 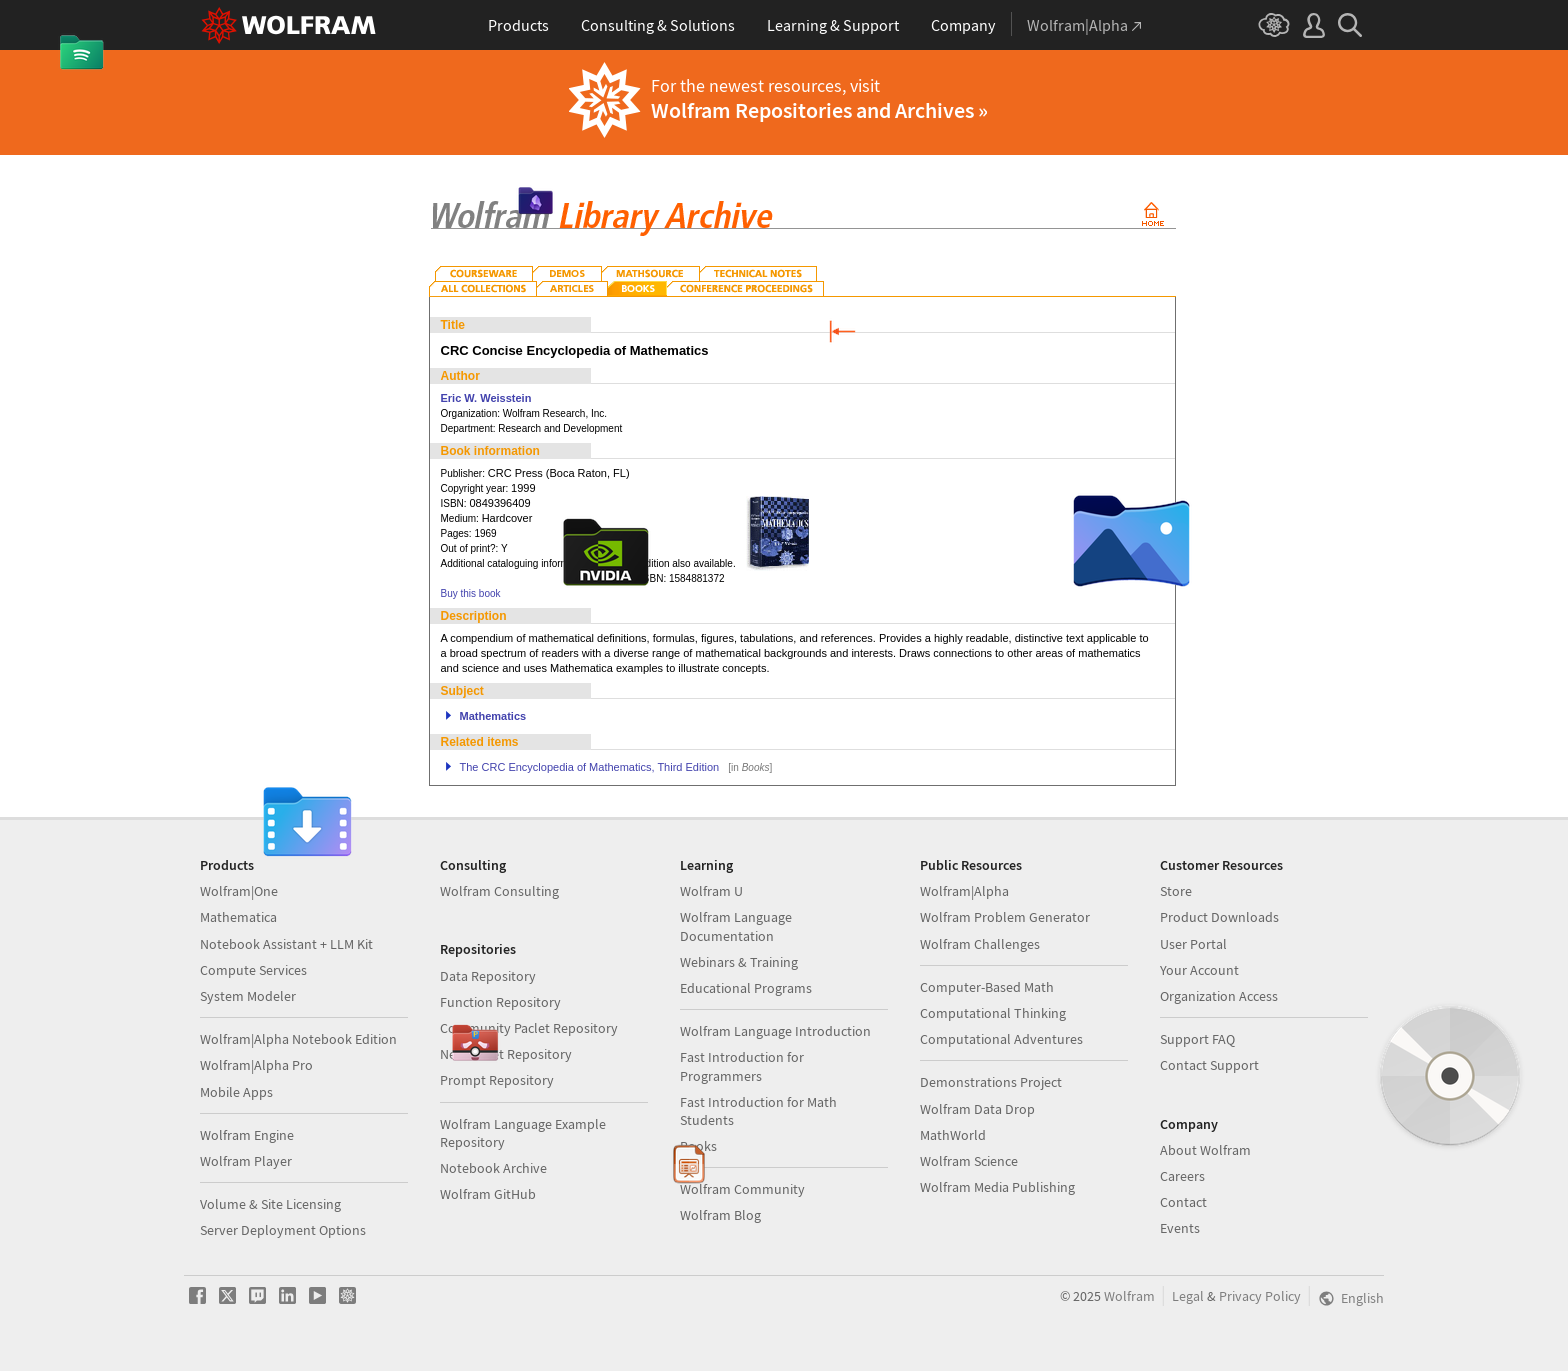 What do you see at coordinates (689, 1164) in the screenshot?
I see `libreoffice impress presentation file` at bounding box center [689, 1164].